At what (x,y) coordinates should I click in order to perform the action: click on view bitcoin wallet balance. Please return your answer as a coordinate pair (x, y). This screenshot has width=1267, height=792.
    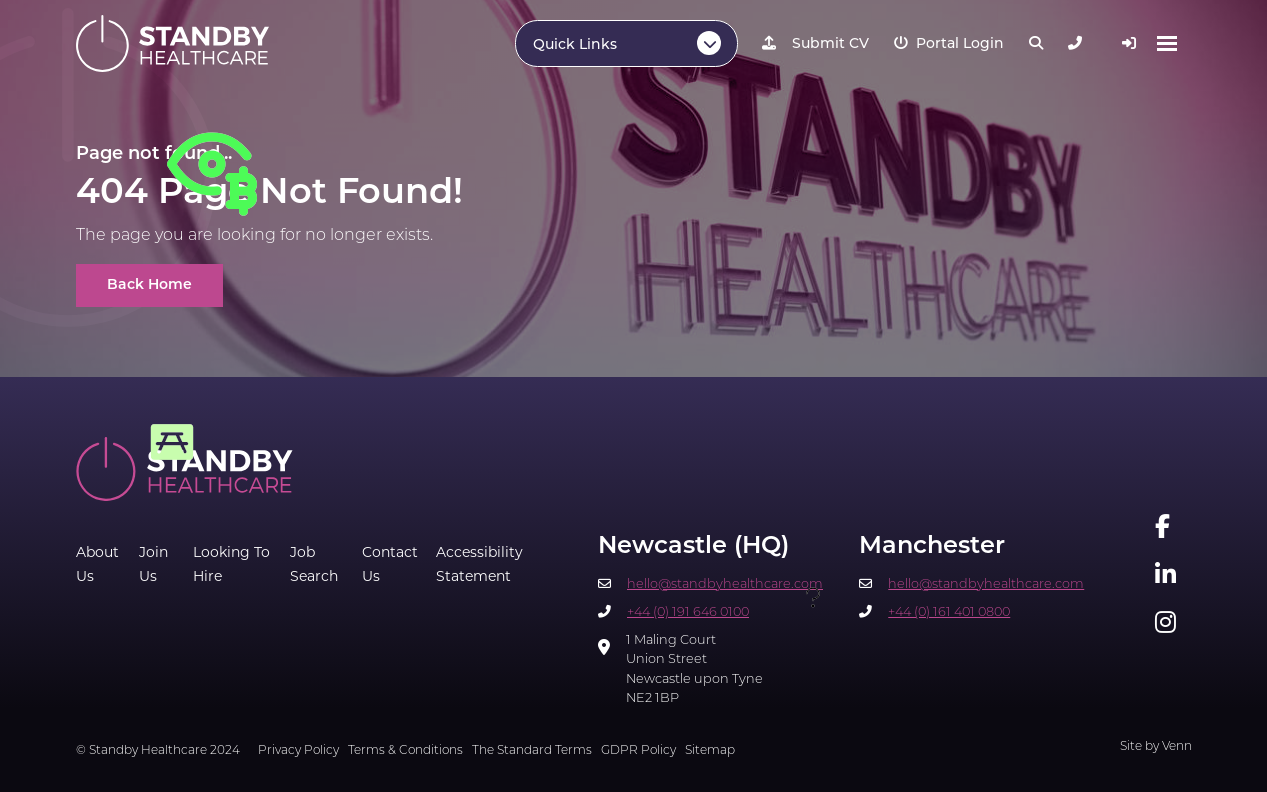
    Looking at the image, I should click on (212, 164).